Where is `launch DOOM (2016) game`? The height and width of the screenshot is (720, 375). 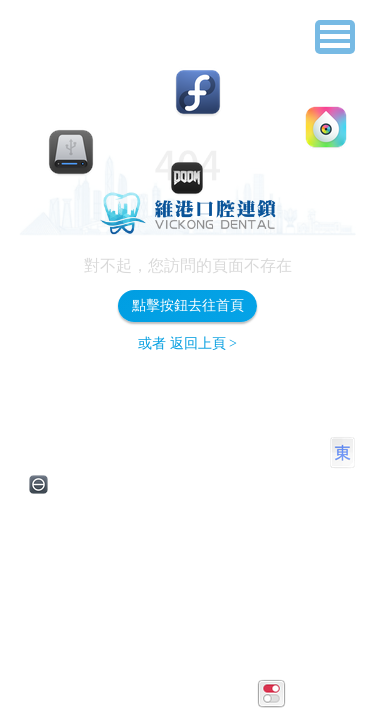
launch DOOM (2016) game is located at coordinates (187, 178).